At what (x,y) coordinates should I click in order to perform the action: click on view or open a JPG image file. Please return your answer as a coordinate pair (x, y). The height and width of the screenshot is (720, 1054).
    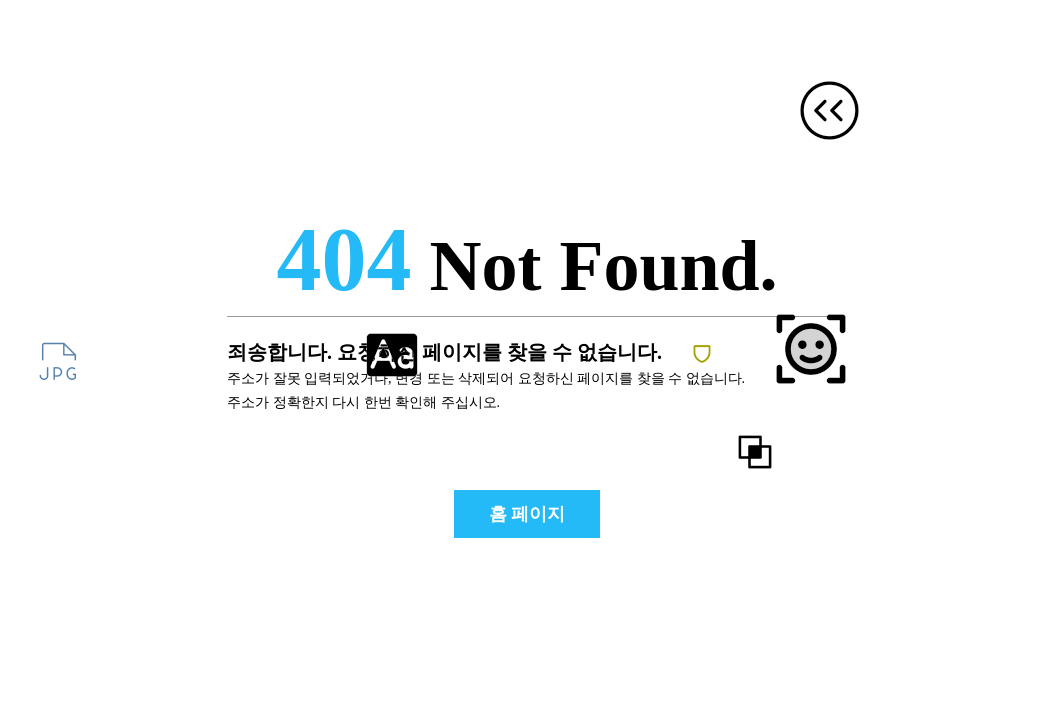
    Looking at the image, I should click on (59, 363).